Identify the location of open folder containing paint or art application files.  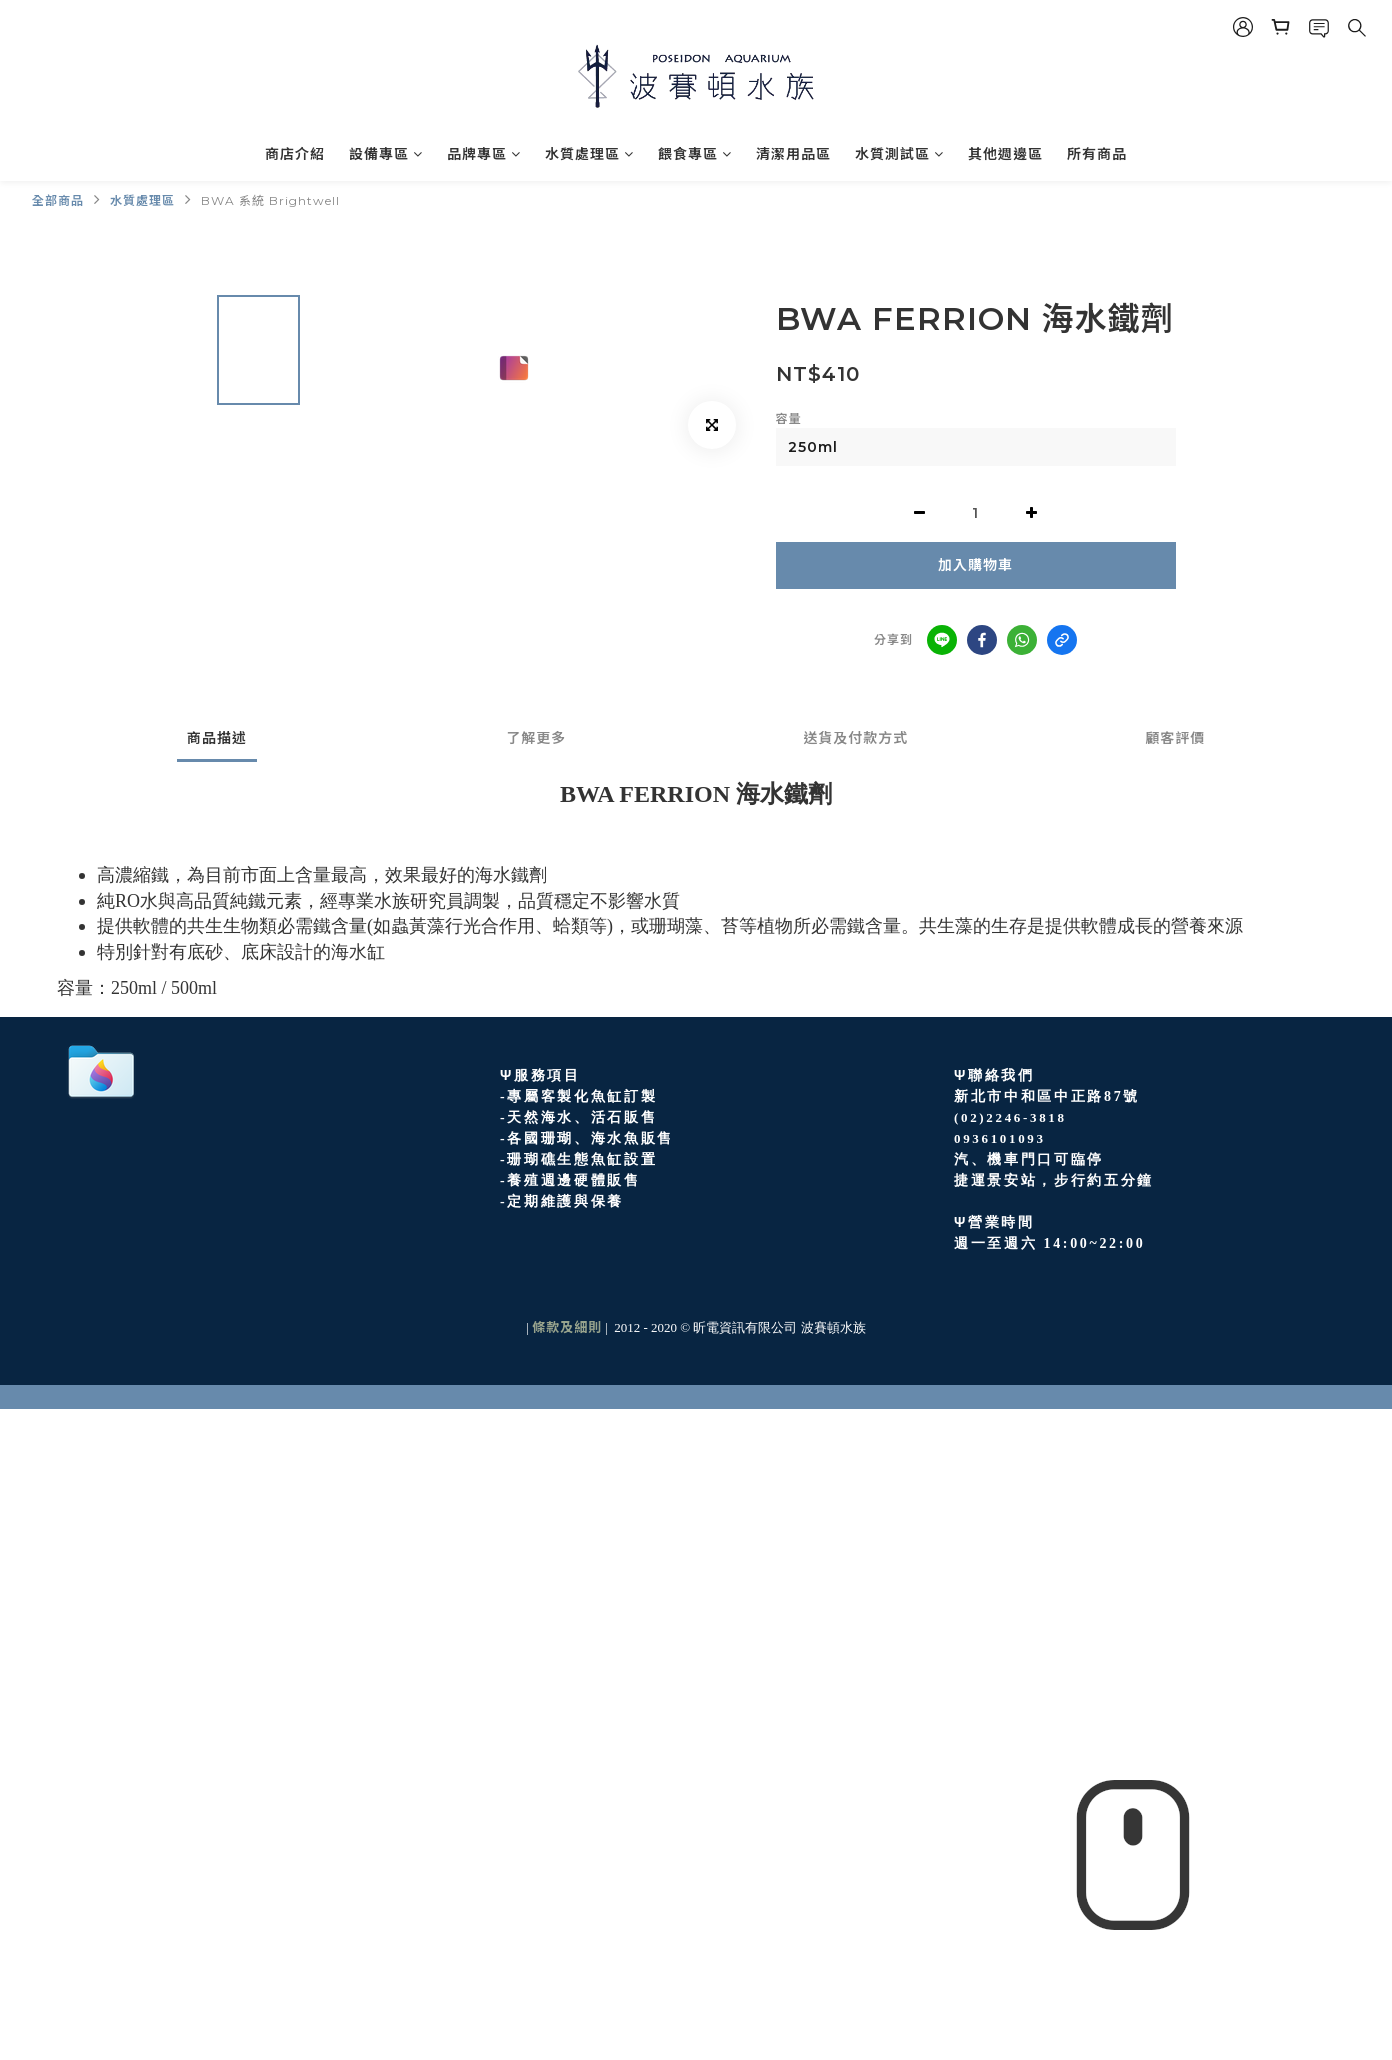
(101, 1073).